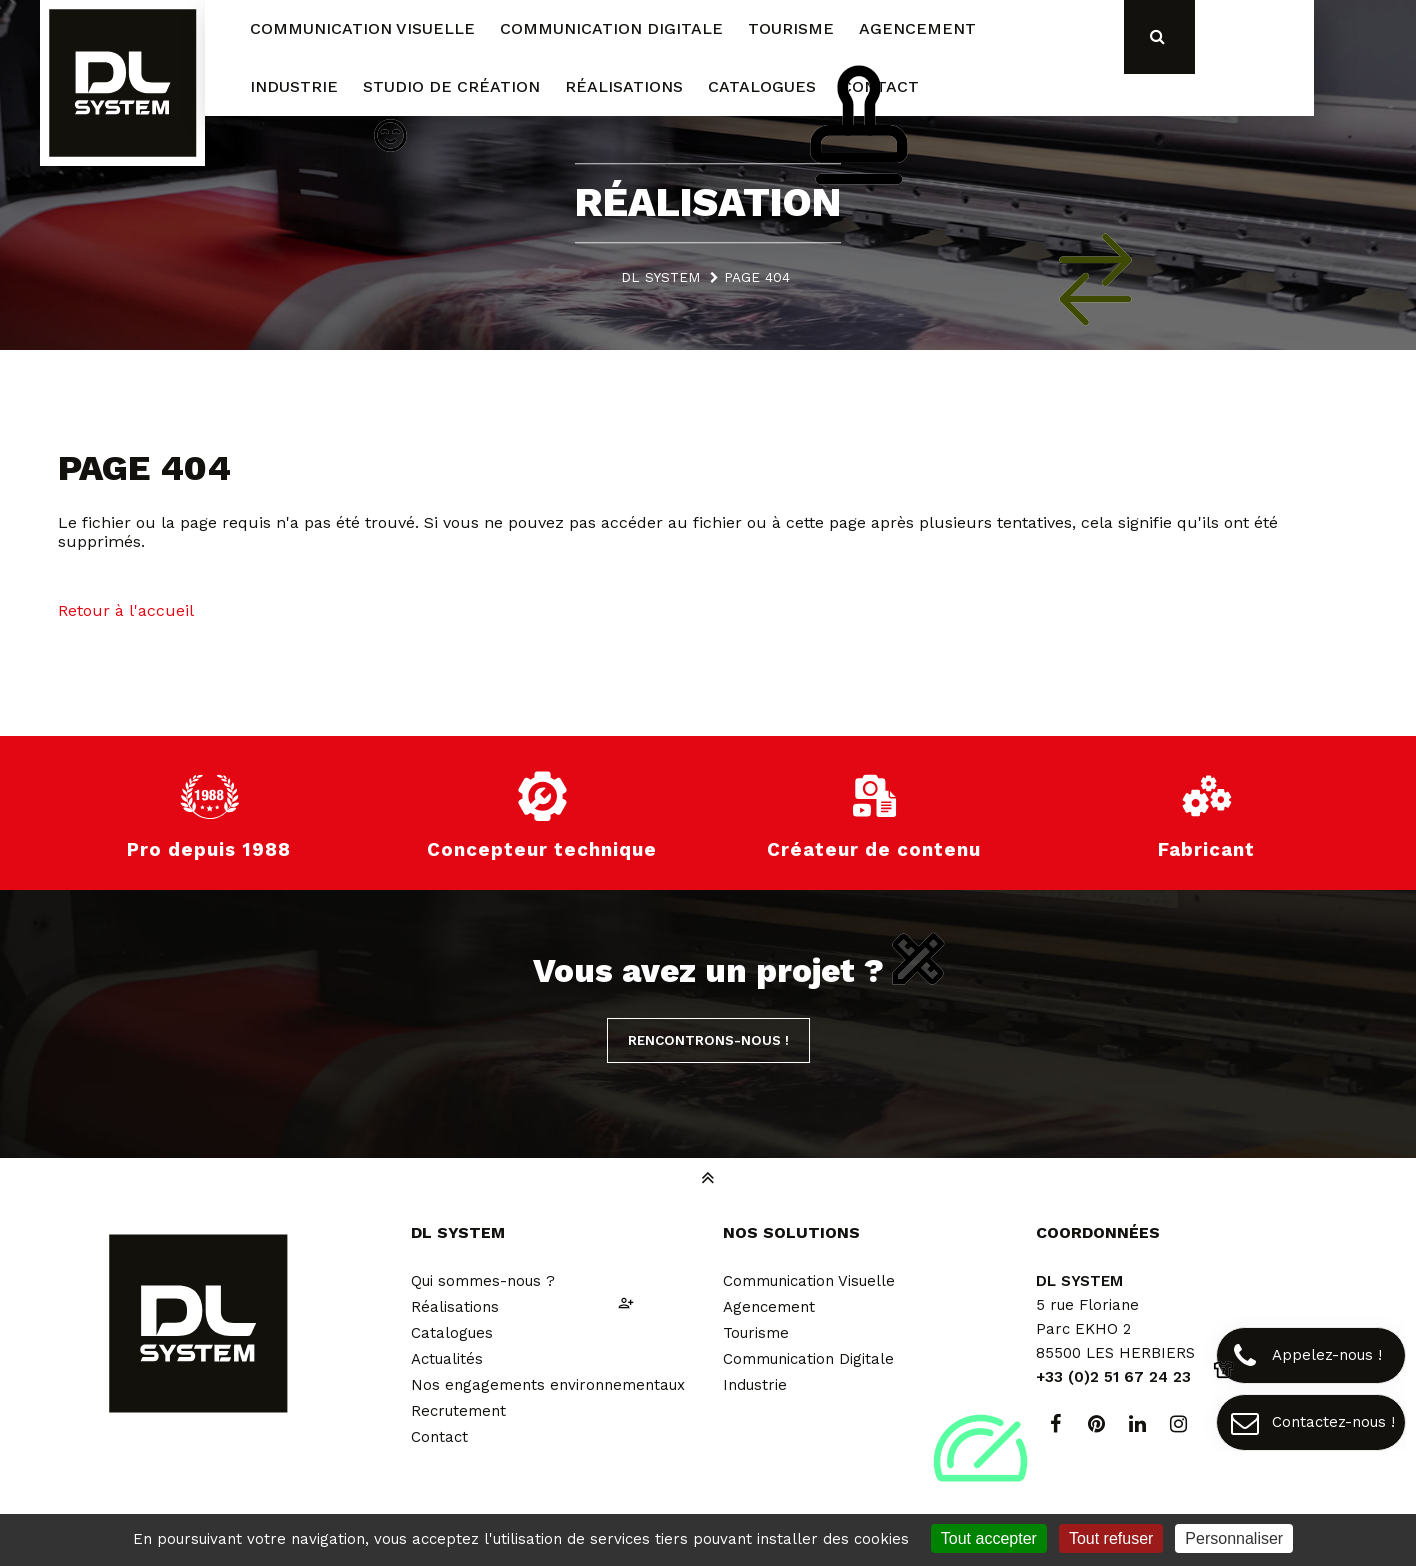 The height and width of the screenshot is (1566, 1416). Describe the element at coordinates (859, 125) in the screenshot. I see `approve or stamp a document` at that location.